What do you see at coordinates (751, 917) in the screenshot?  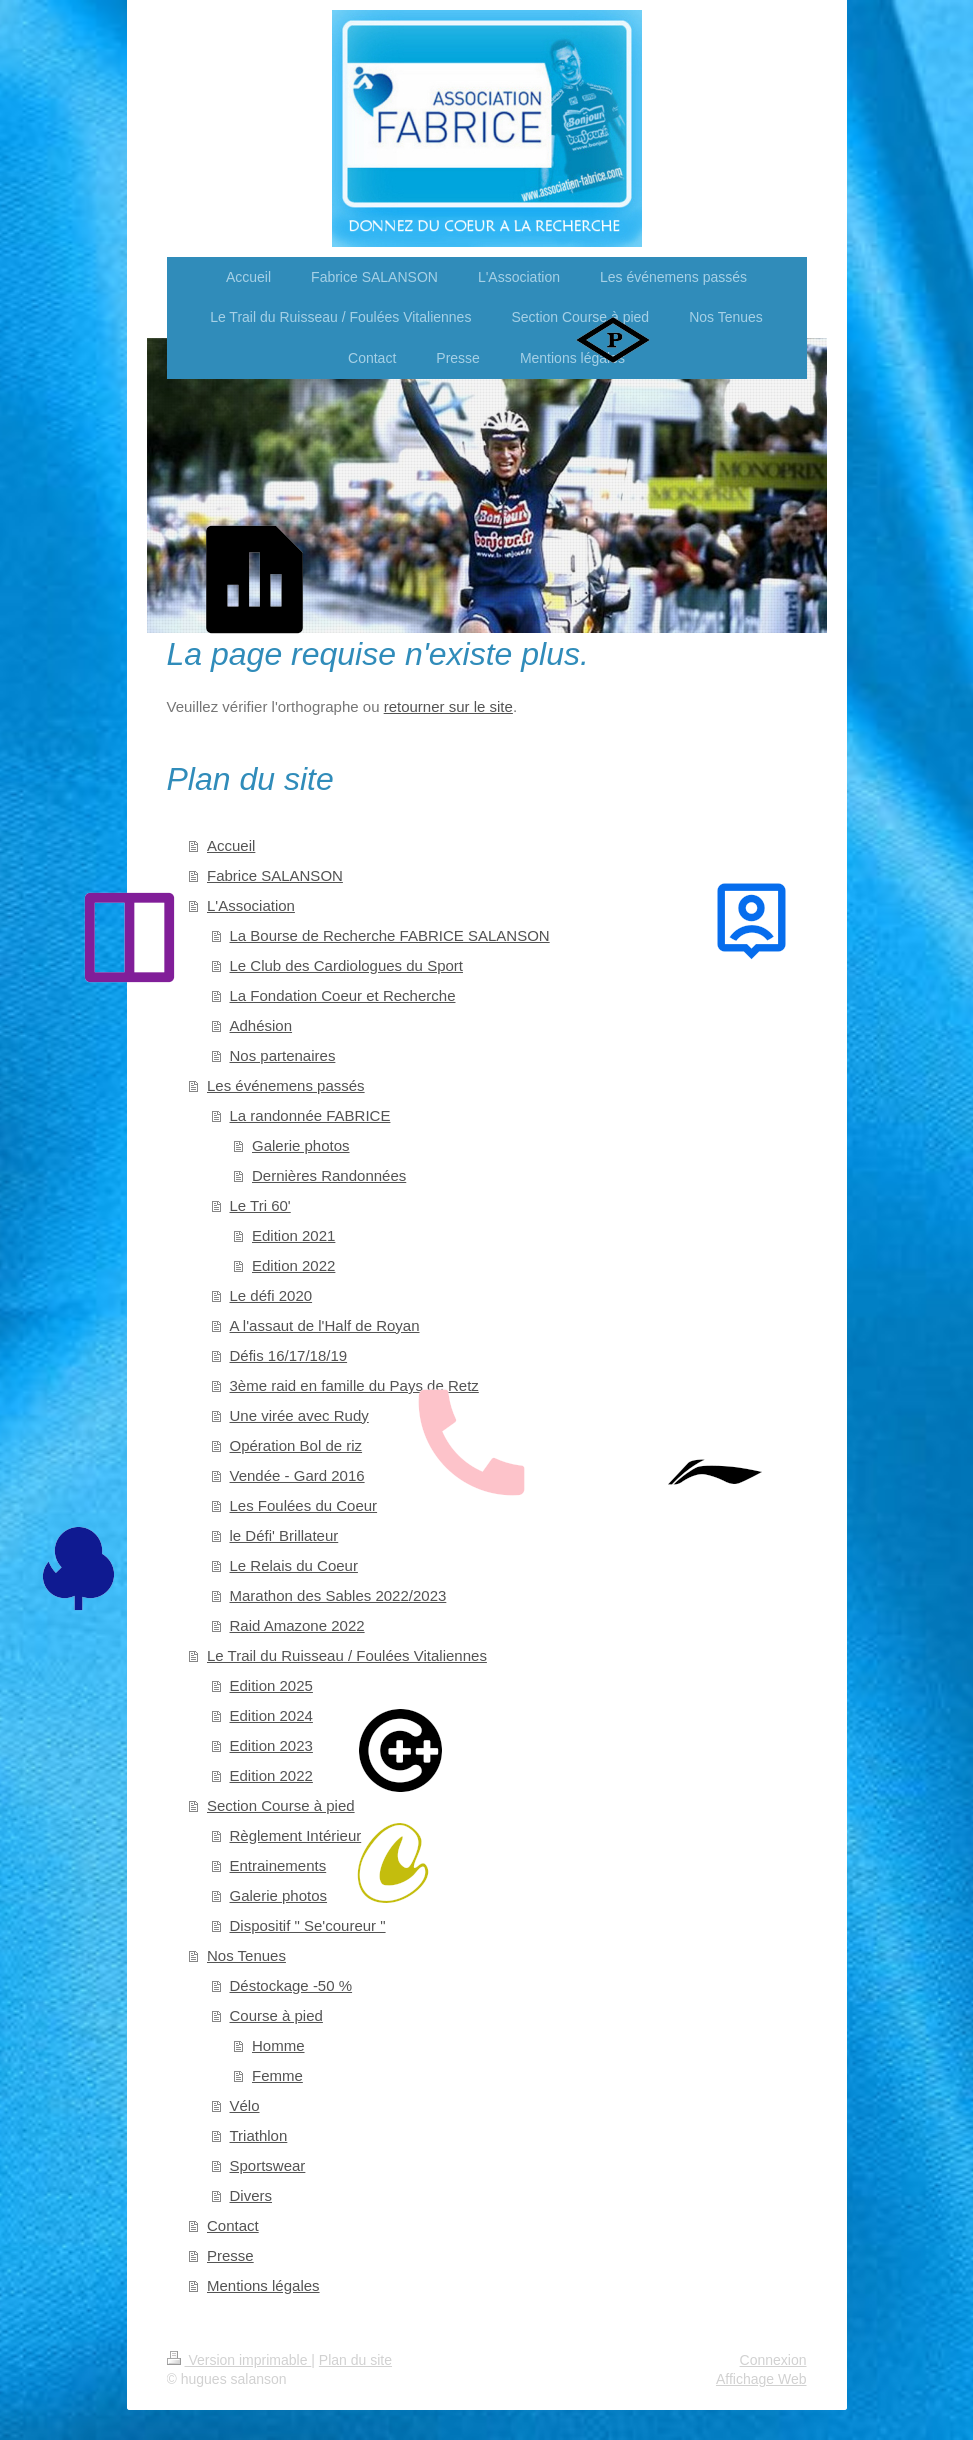 I see `view profile location or address` at bounding box center [751, 917].